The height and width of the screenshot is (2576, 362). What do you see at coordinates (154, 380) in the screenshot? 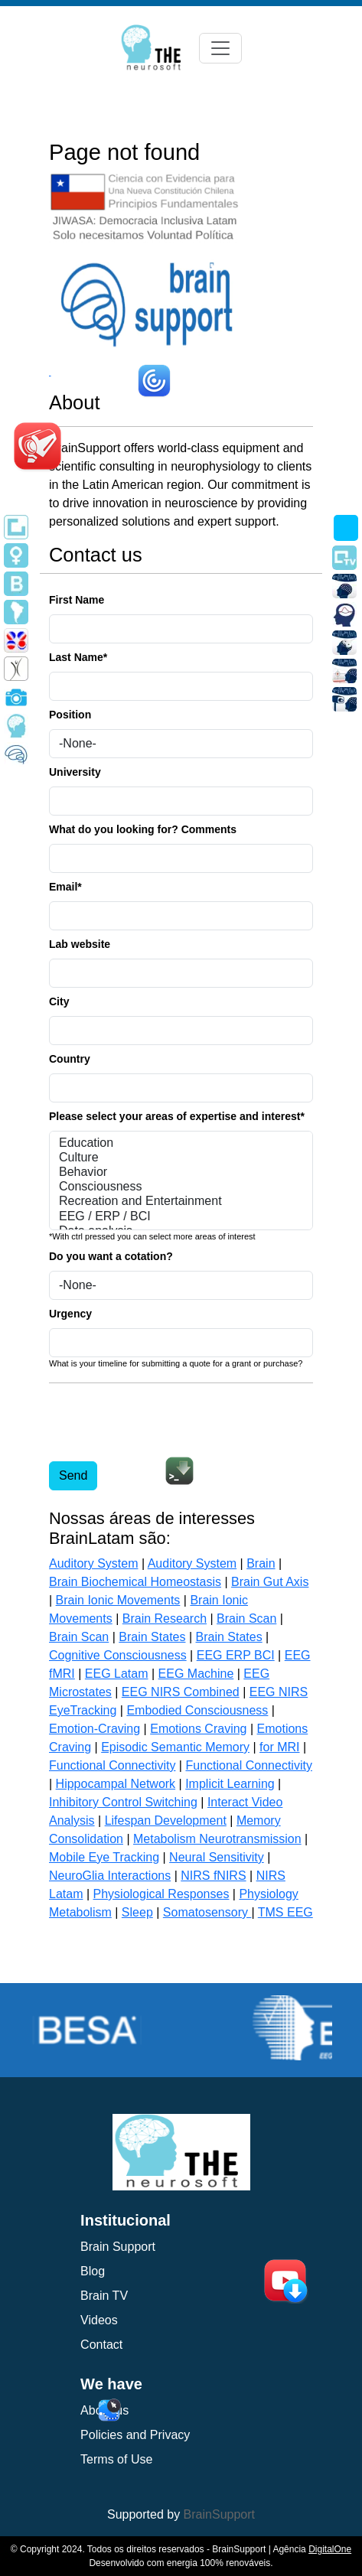
I see `open citrix workspace app` at bounding box center [154, 380].